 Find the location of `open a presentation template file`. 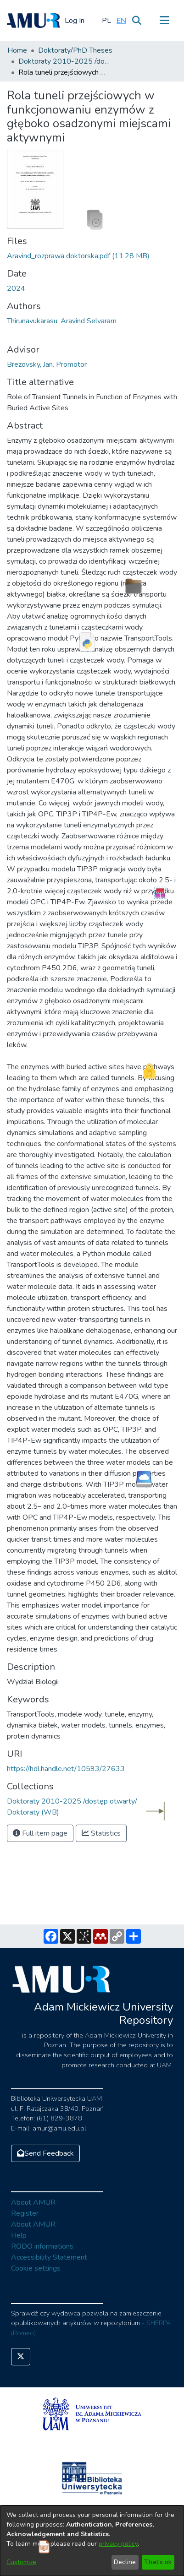

open a presentation template file is located at coordinates (44, 2547).